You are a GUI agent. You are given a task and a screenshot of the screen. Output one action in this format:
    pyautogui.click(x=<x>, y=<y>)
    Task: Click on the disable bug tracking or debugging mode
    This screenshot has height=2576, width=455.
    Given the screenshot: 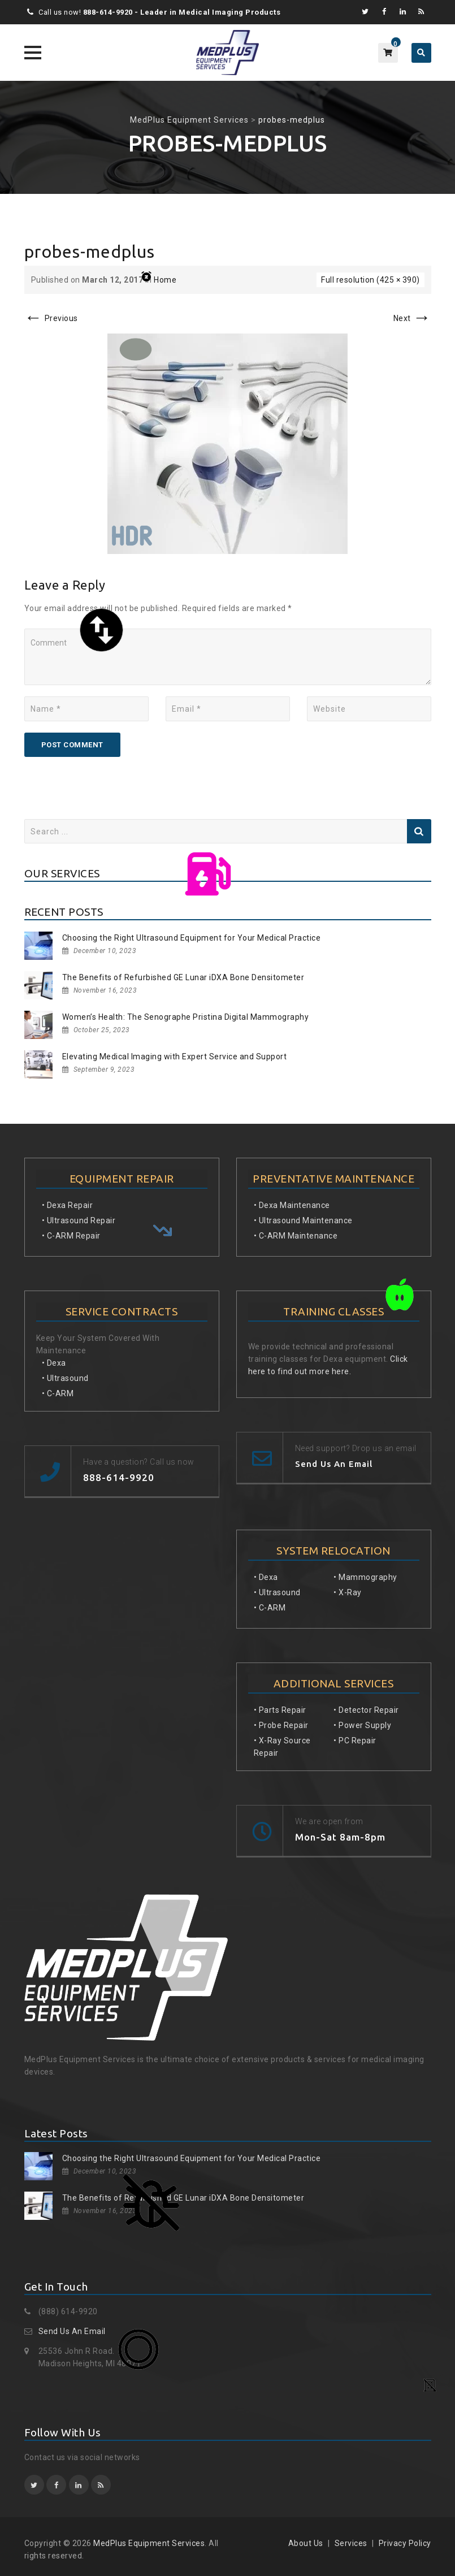 What is the action you would take?
    pyautogui.click(x=151, y=2202)
    